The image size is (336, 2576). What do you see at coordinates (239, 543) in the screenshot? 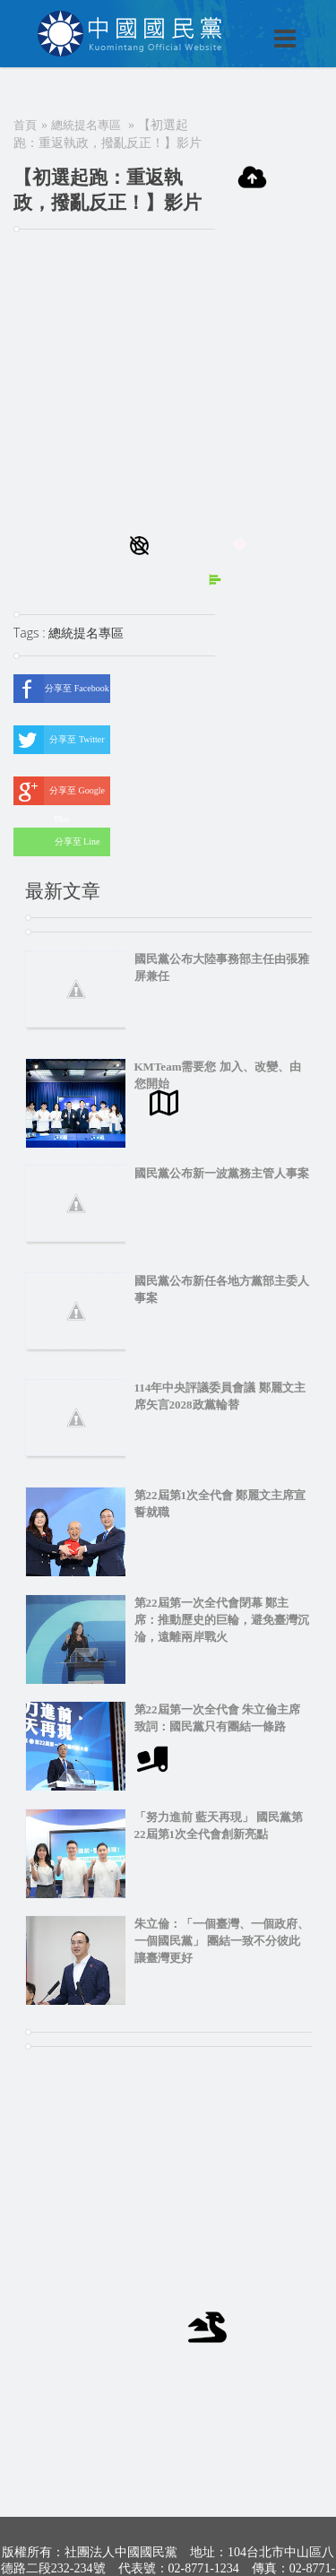
I see `git version control logo` at bounding box center [239, 543].